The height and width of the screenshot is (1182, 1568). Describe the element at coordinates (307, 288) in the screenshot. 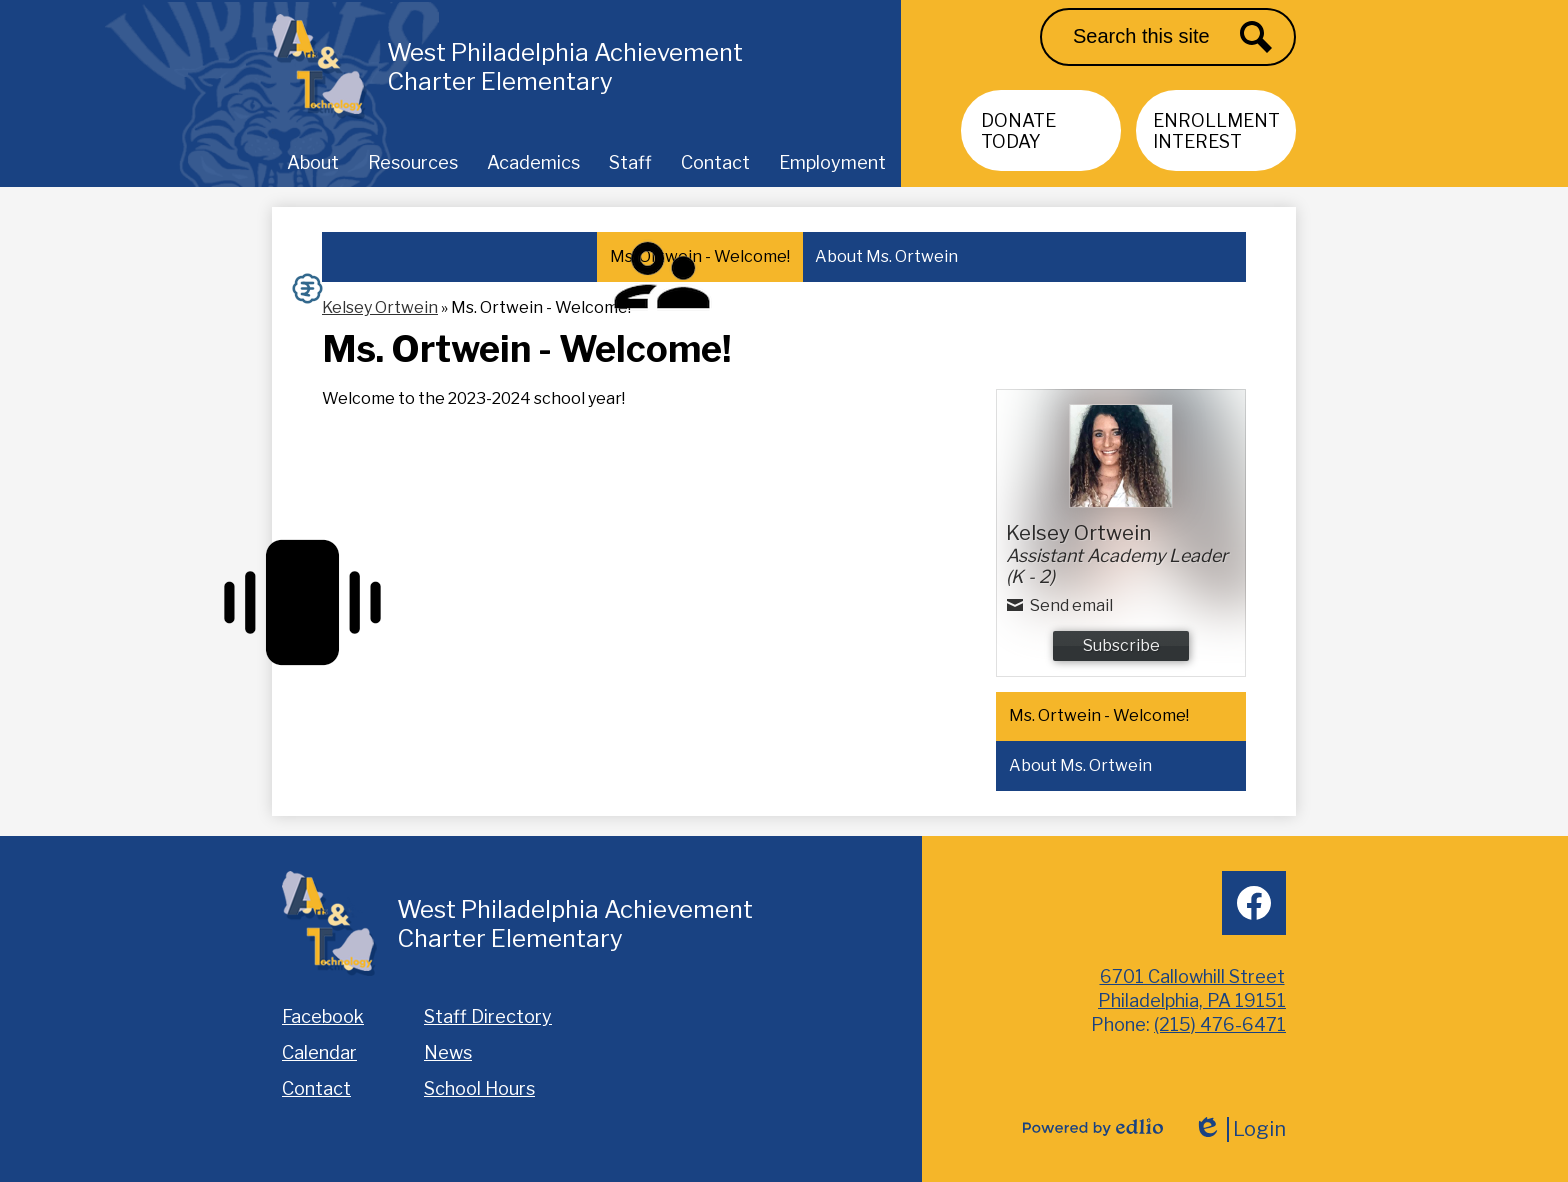

I see `view Indian rupee pricing or payment` at that location.